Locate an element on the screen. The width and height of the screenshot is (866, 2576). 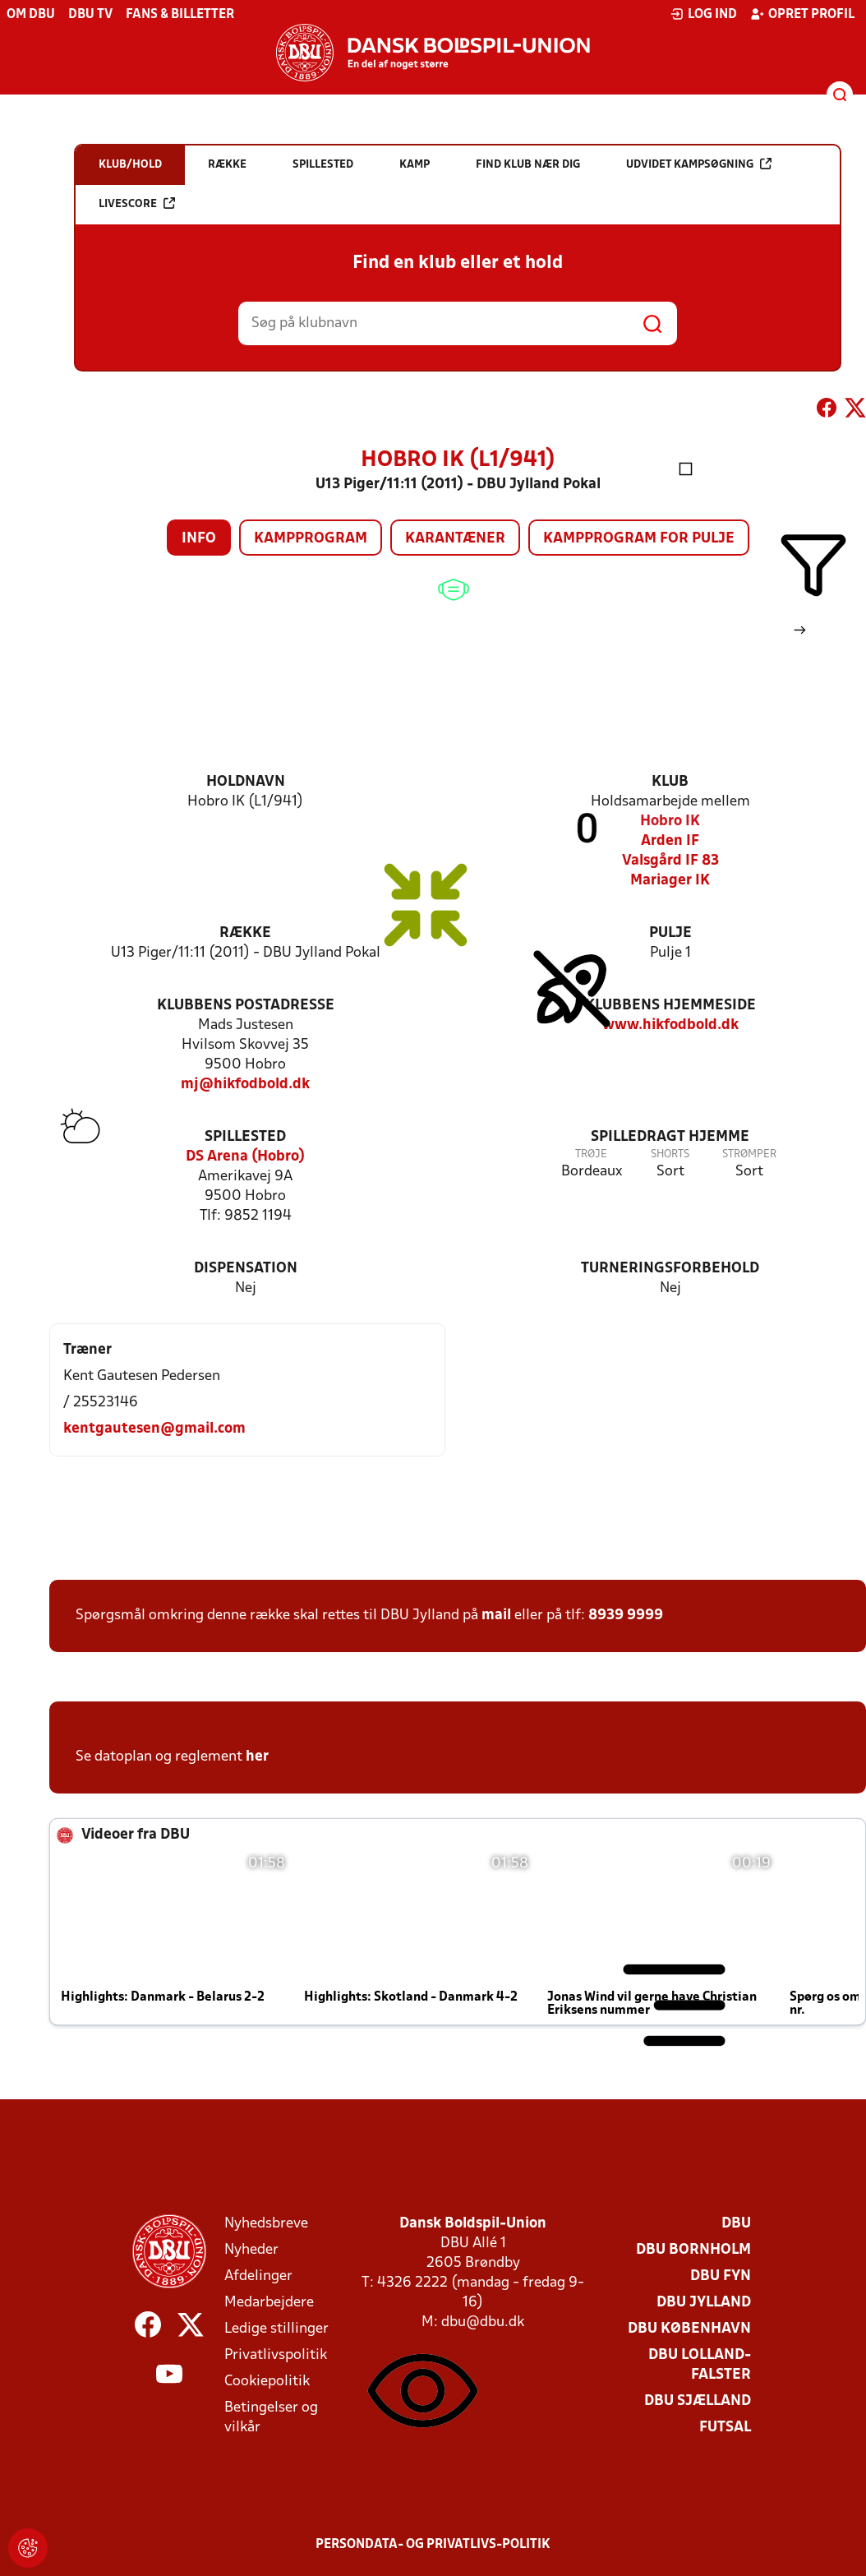
exit fullscreen mode is located at coordinates (426, 905).